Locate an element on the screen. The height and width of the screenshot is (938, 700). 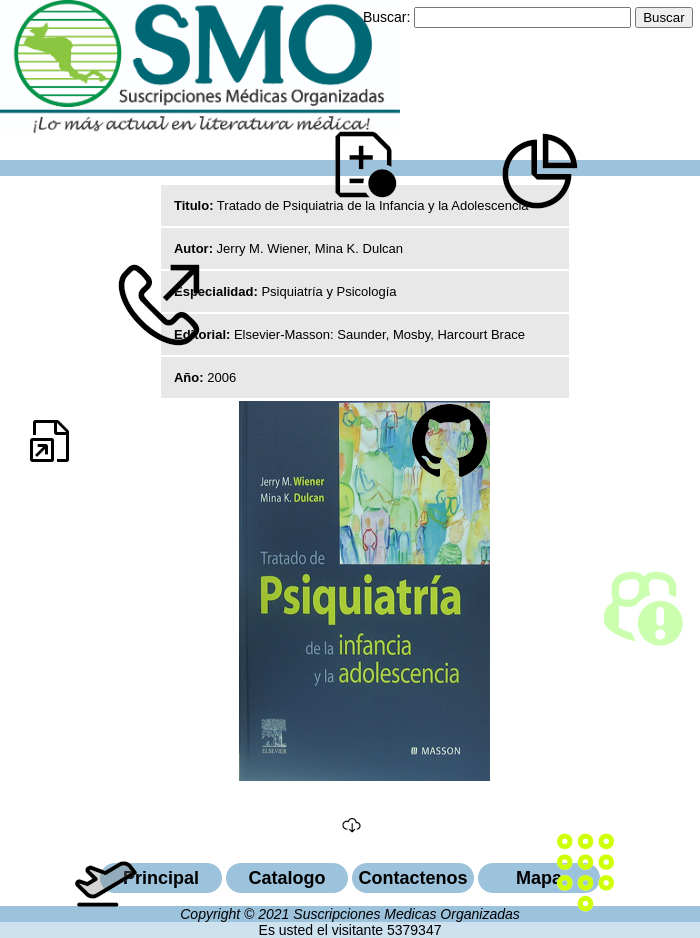
view data breakdown or statistics is located at coordinates (537, 174).